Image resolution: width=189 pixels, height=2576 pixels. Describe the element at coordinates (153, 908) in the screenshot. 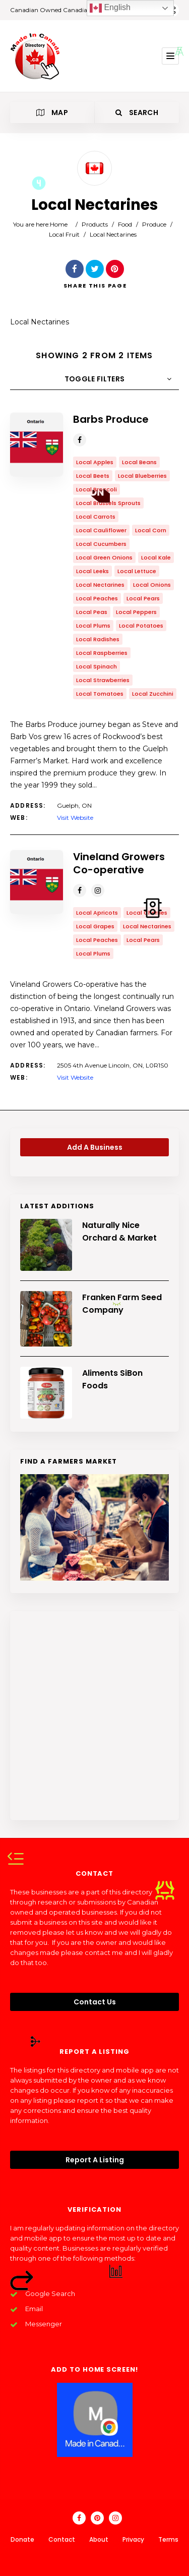

I see `view traffic conditions` at that location.